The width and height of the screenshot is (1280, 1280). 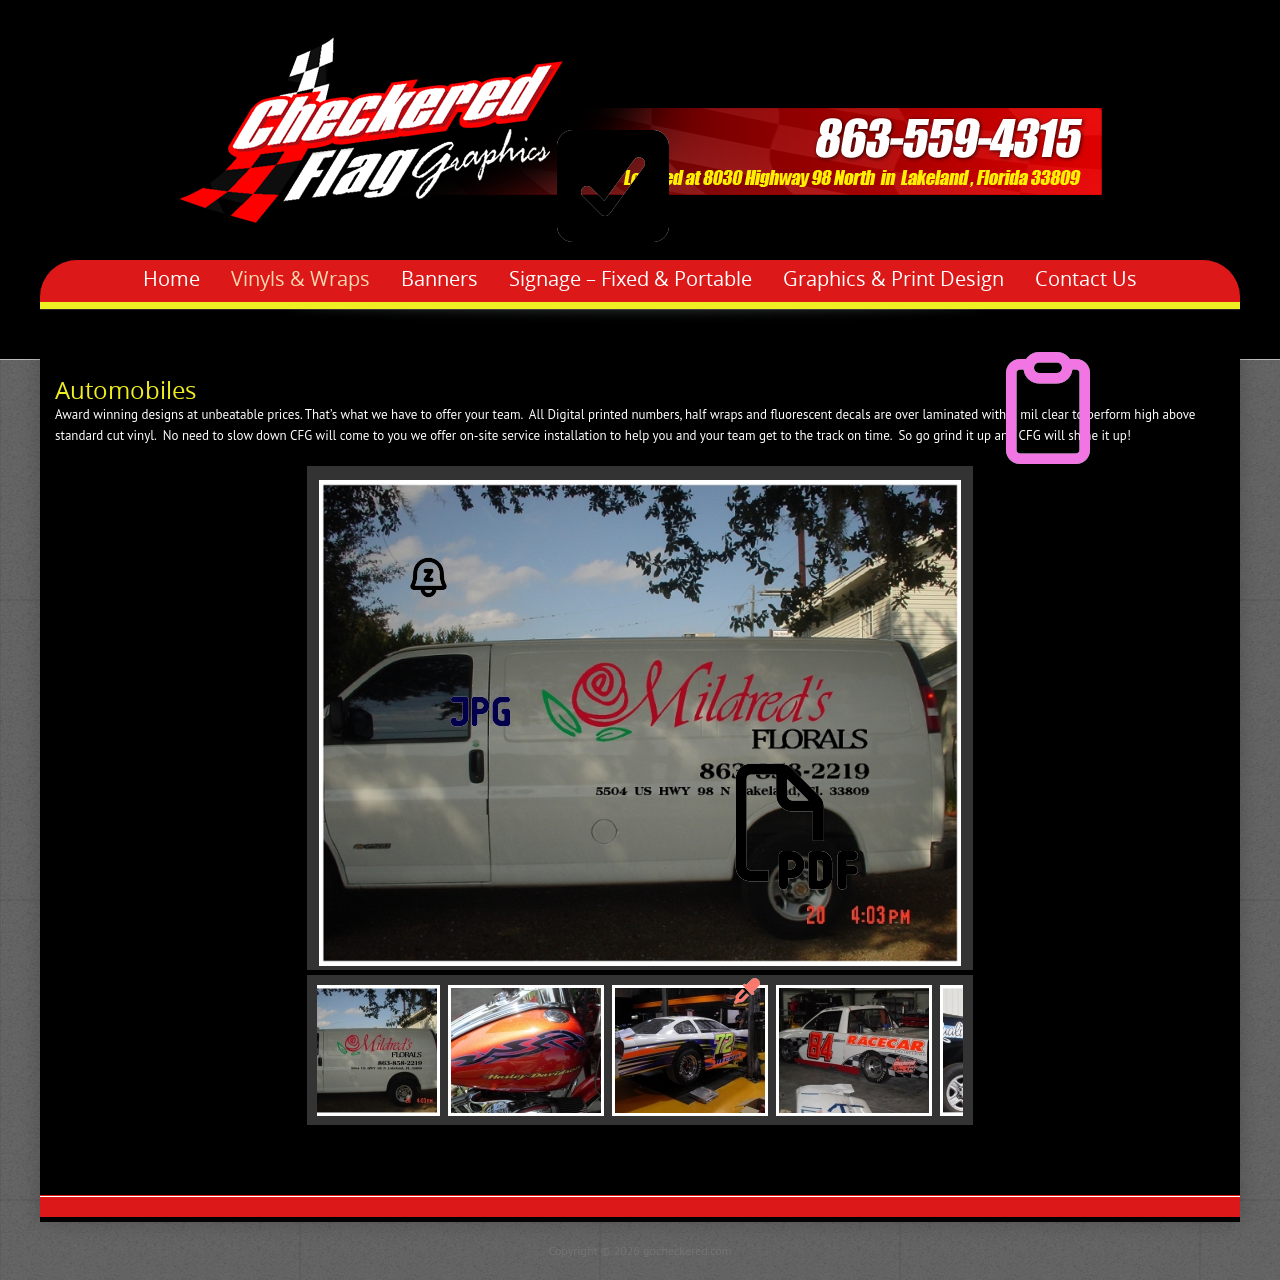 What do you see at coordinates (794, 822) in the screenshot?
I see `view or open a PDF document` at bounding box center [794, 822].